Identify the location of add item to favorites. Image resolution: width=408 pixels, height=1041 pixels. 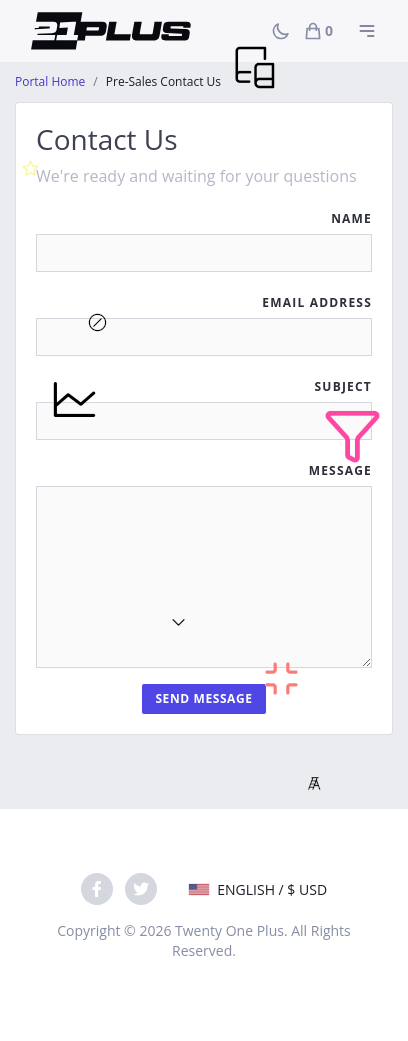
(30, 168).